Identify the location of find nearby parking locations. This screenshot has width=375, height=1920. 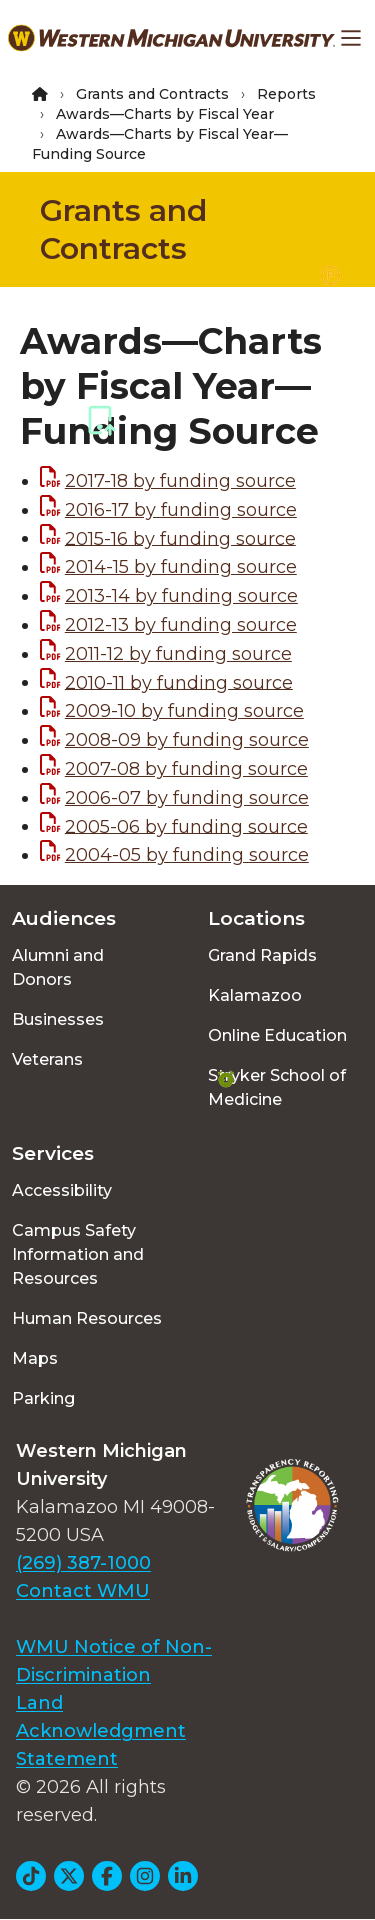
(330, 275).